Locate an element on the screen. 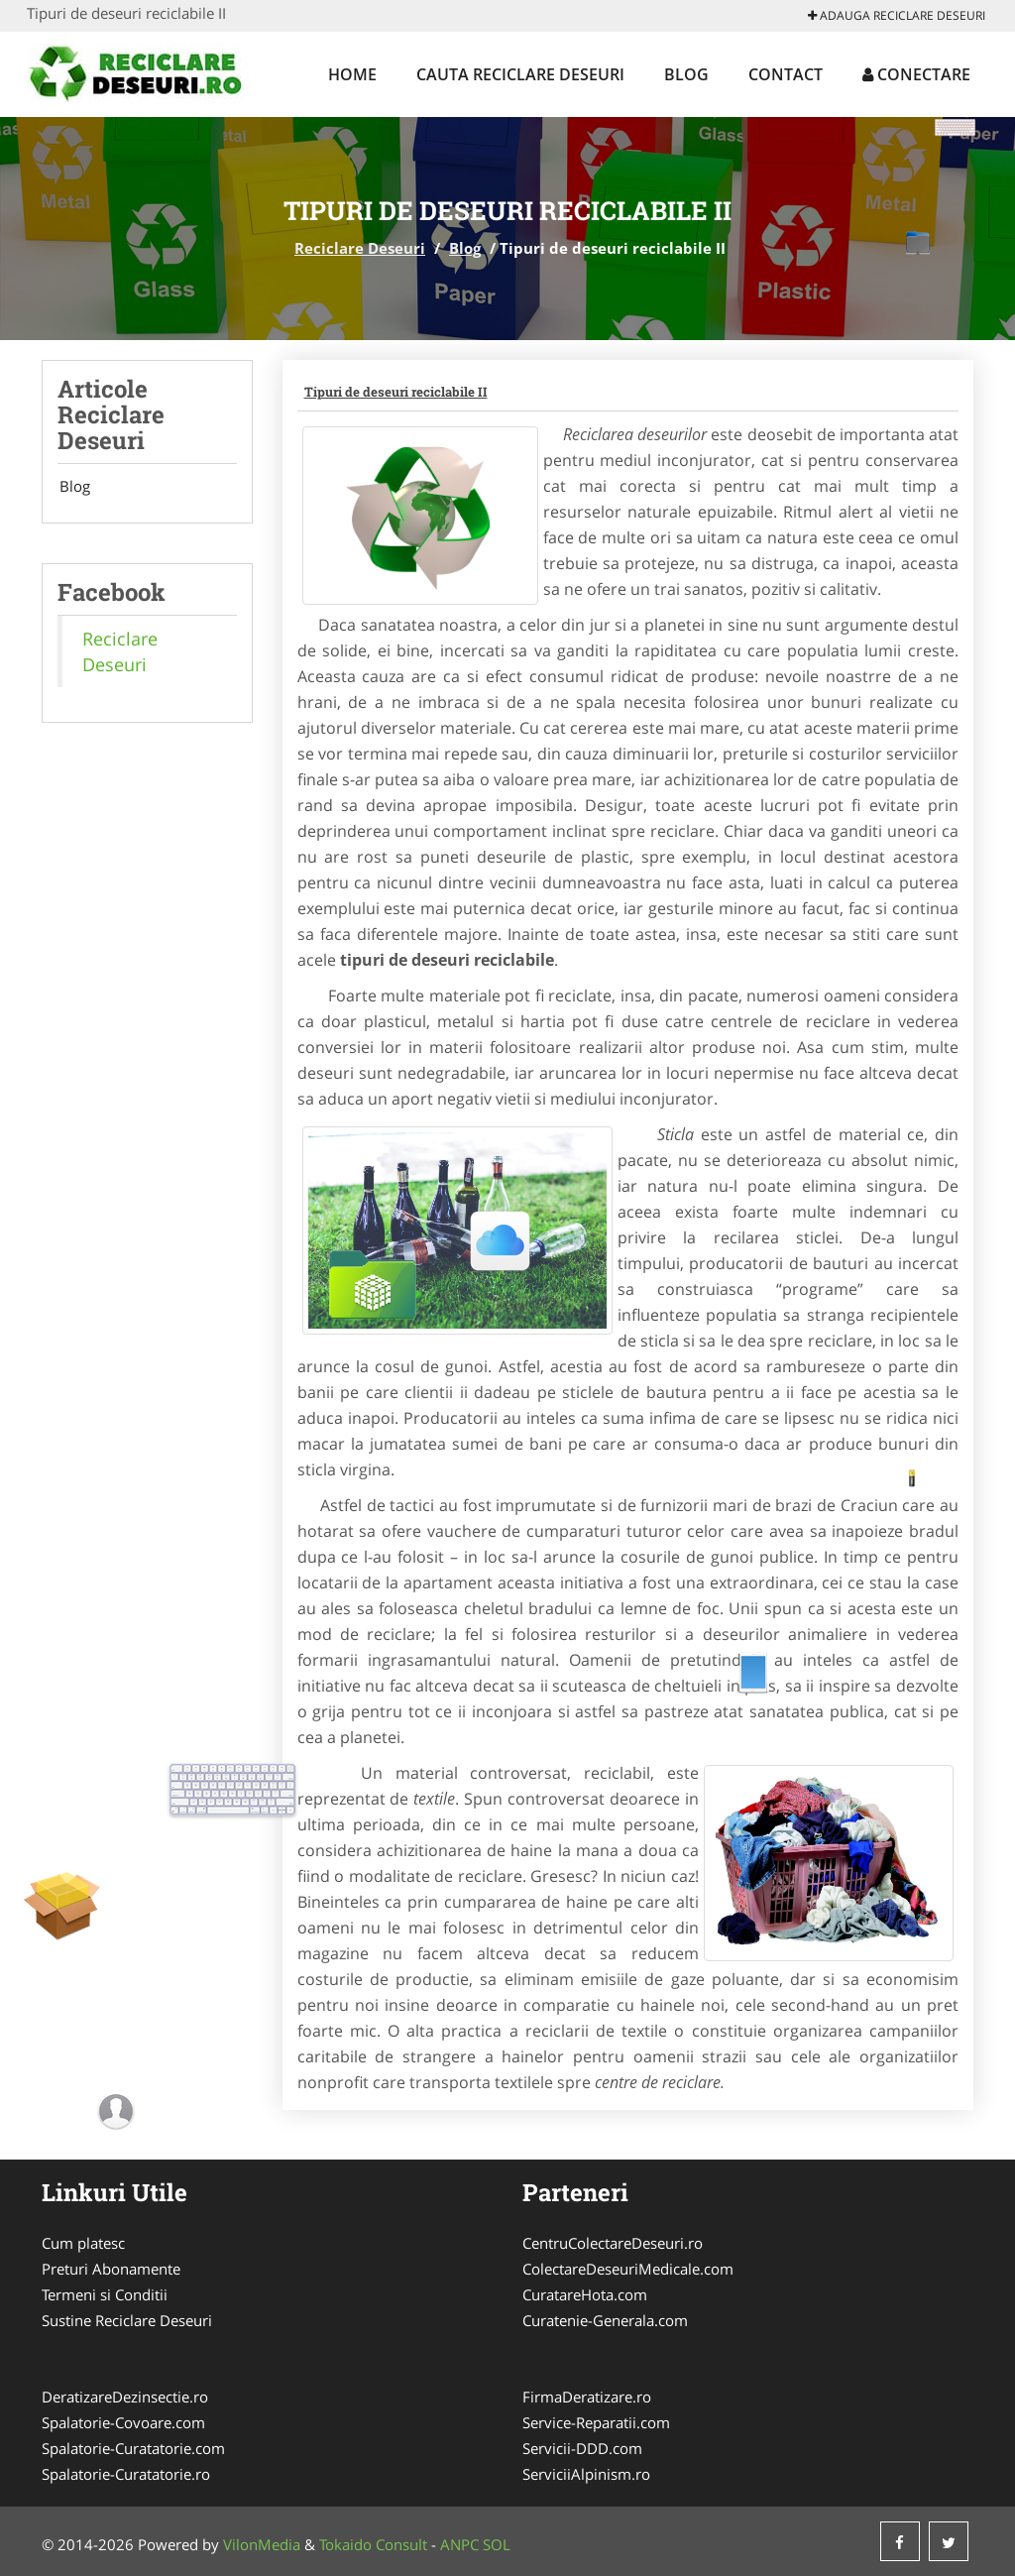 The width and height of the screenshot is (1015, 2576). access iCloud storage and sync settings is located at coordinates (500, 1240).